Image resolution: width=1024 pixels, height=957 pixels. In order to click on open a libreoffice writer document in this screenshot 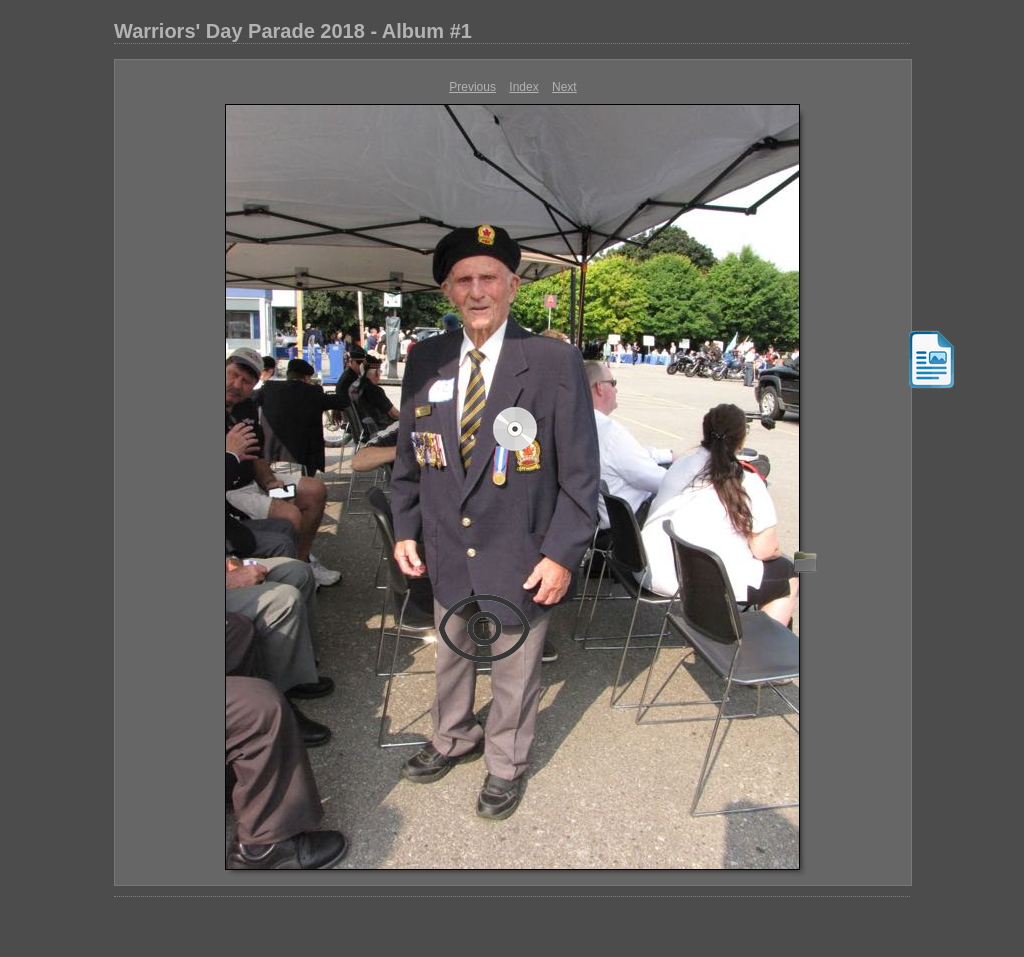, I will do `click(931, 359)`.